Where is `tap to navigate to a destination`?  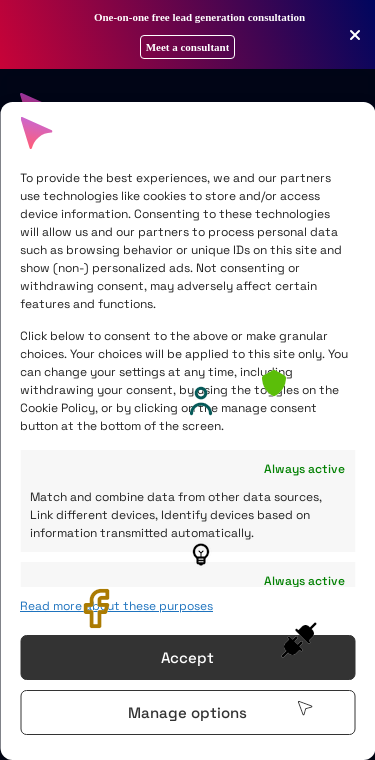
tap to navigate to a destination is located at coordinates (304, 707).